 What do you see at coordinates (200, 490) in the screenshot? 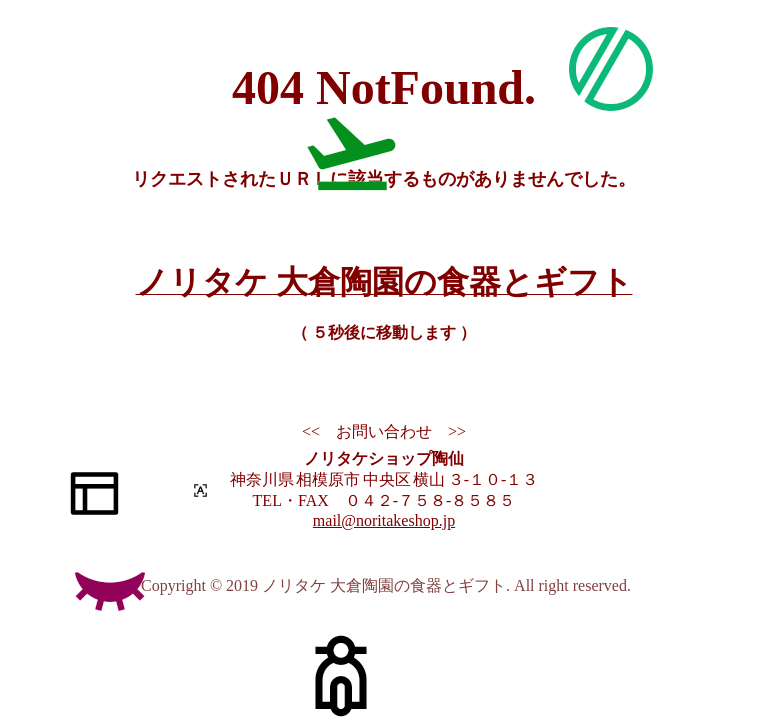
I see `scan text using optical character recognition (OCR)` at bounding box center [200, 490].